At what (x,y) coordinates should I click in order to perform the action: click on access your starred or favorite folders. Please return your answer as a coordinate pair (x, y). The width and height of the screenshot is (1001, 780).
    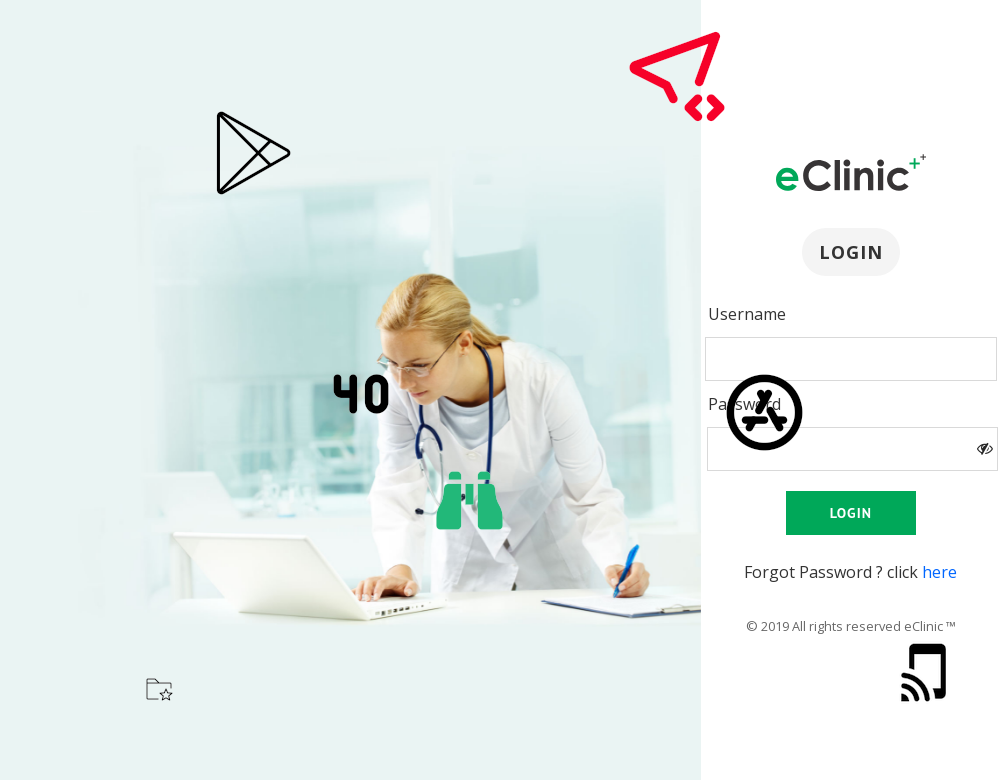
    Looking at the image, I should click on (159, 689).